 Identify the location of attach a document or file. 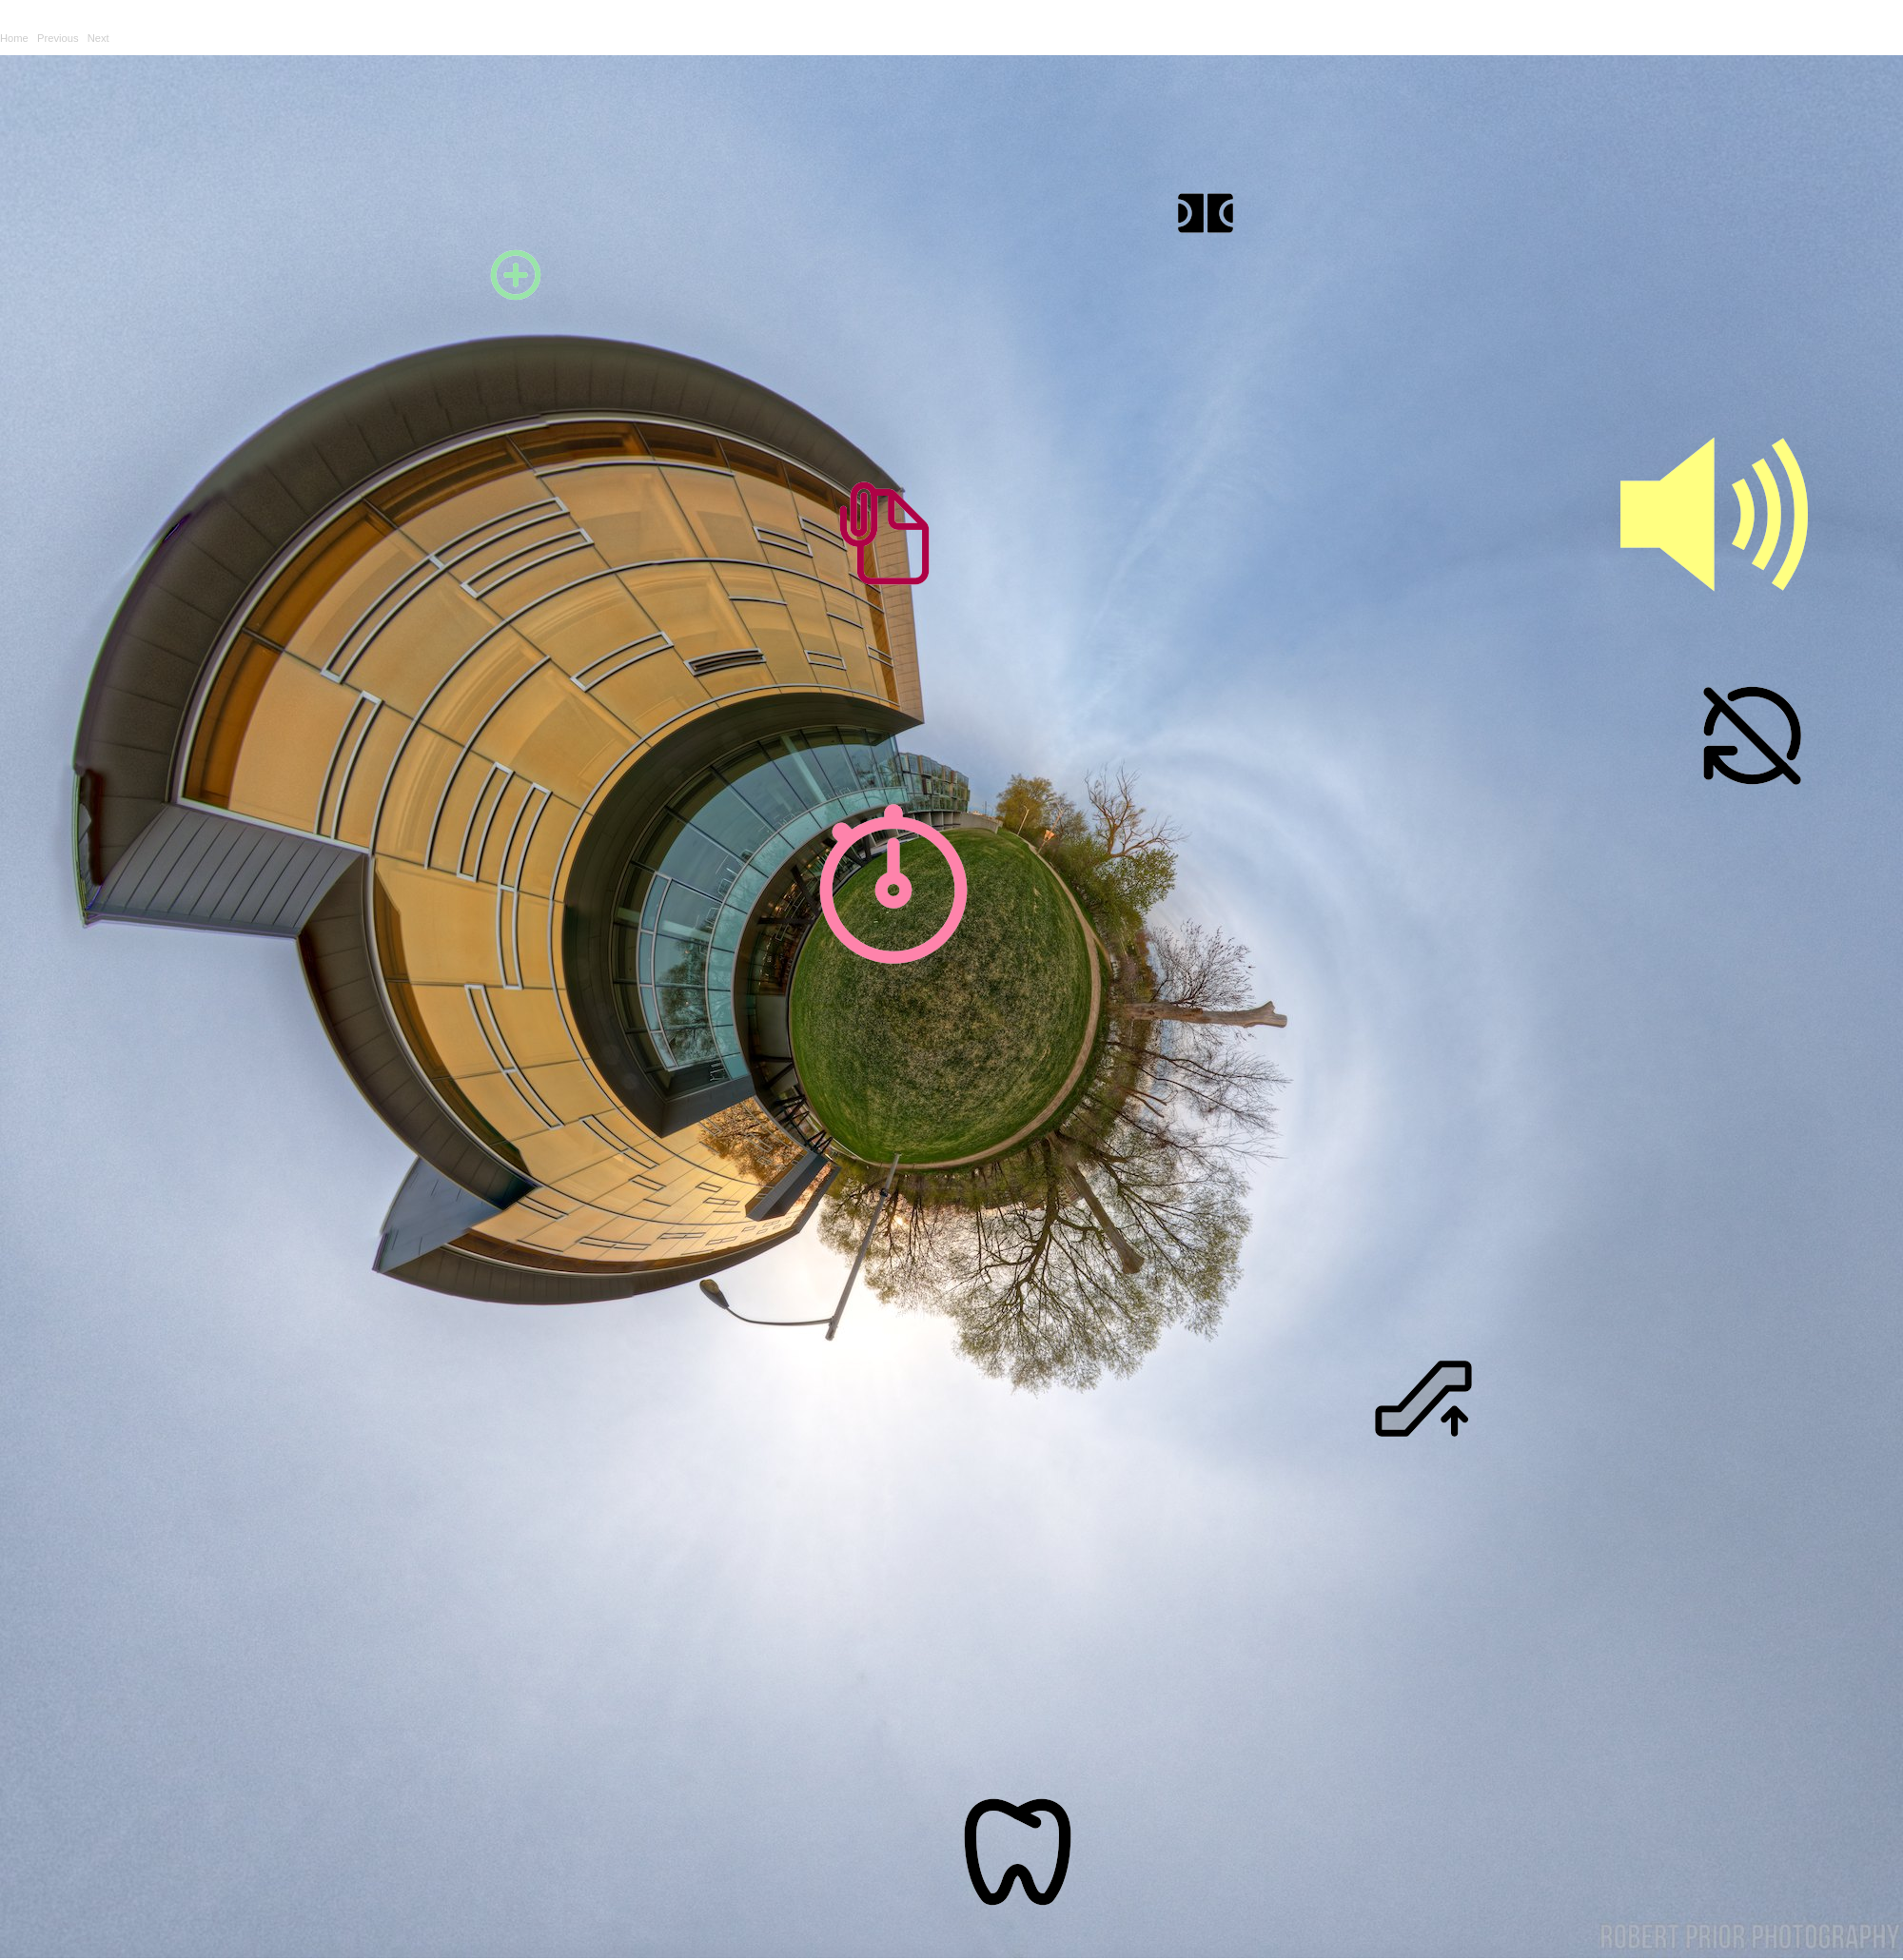
(884, 533).